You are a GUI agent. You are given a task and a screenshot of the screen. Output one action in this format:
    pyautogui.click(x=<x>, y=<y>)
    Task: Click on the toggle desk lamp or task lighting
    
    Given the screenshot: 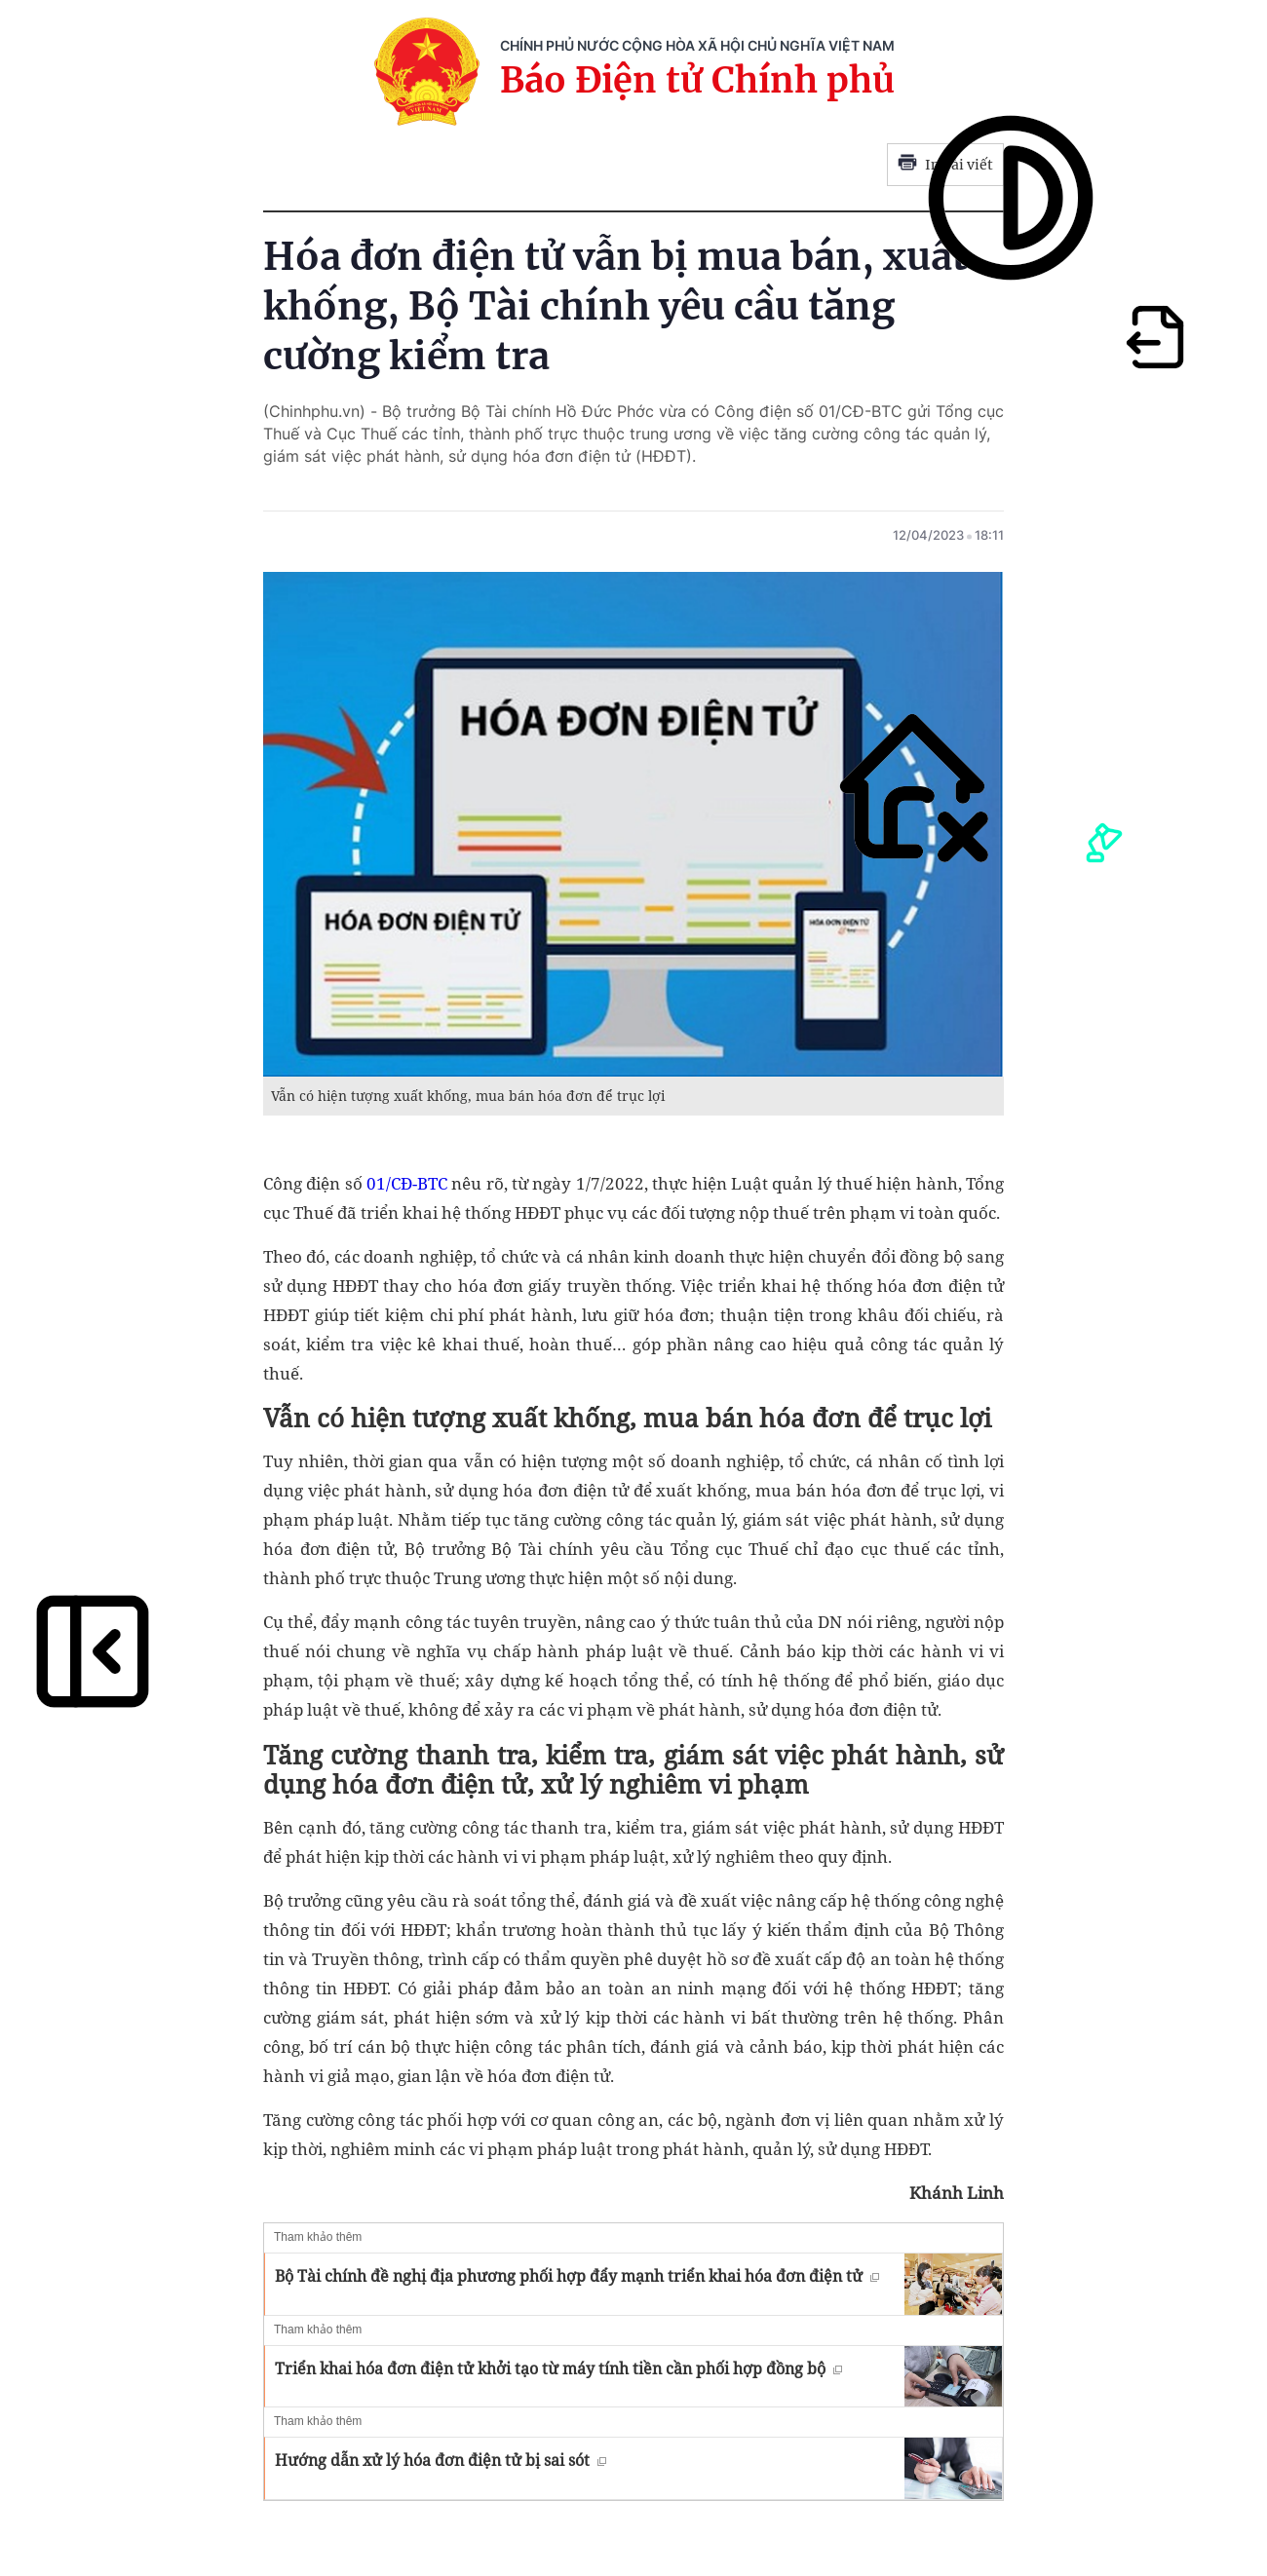 What is the action you would take?
    pyautogui.click(x=1104, y=843)
    